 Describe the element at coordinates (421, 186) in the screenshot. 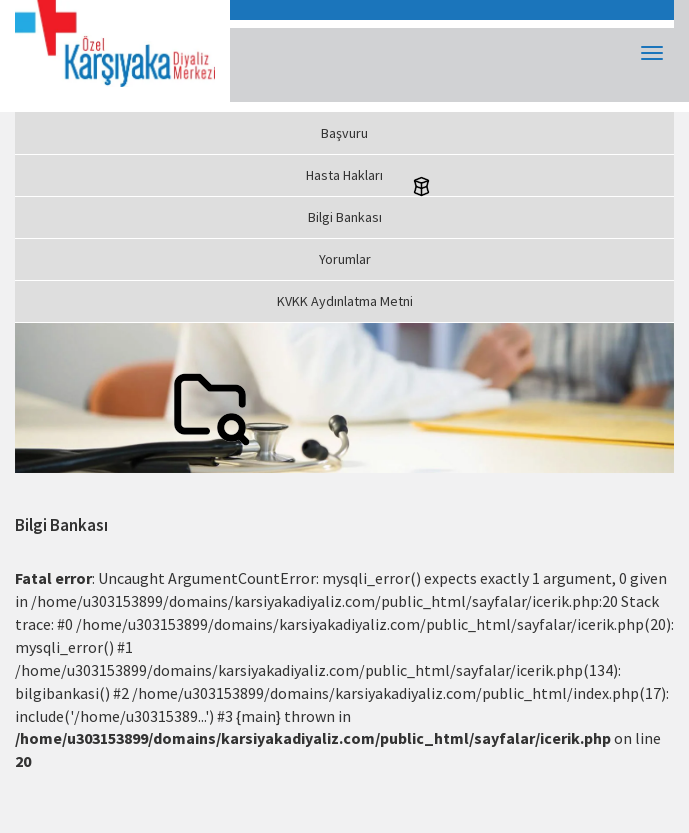

I see `view 3D object or model` at that location.